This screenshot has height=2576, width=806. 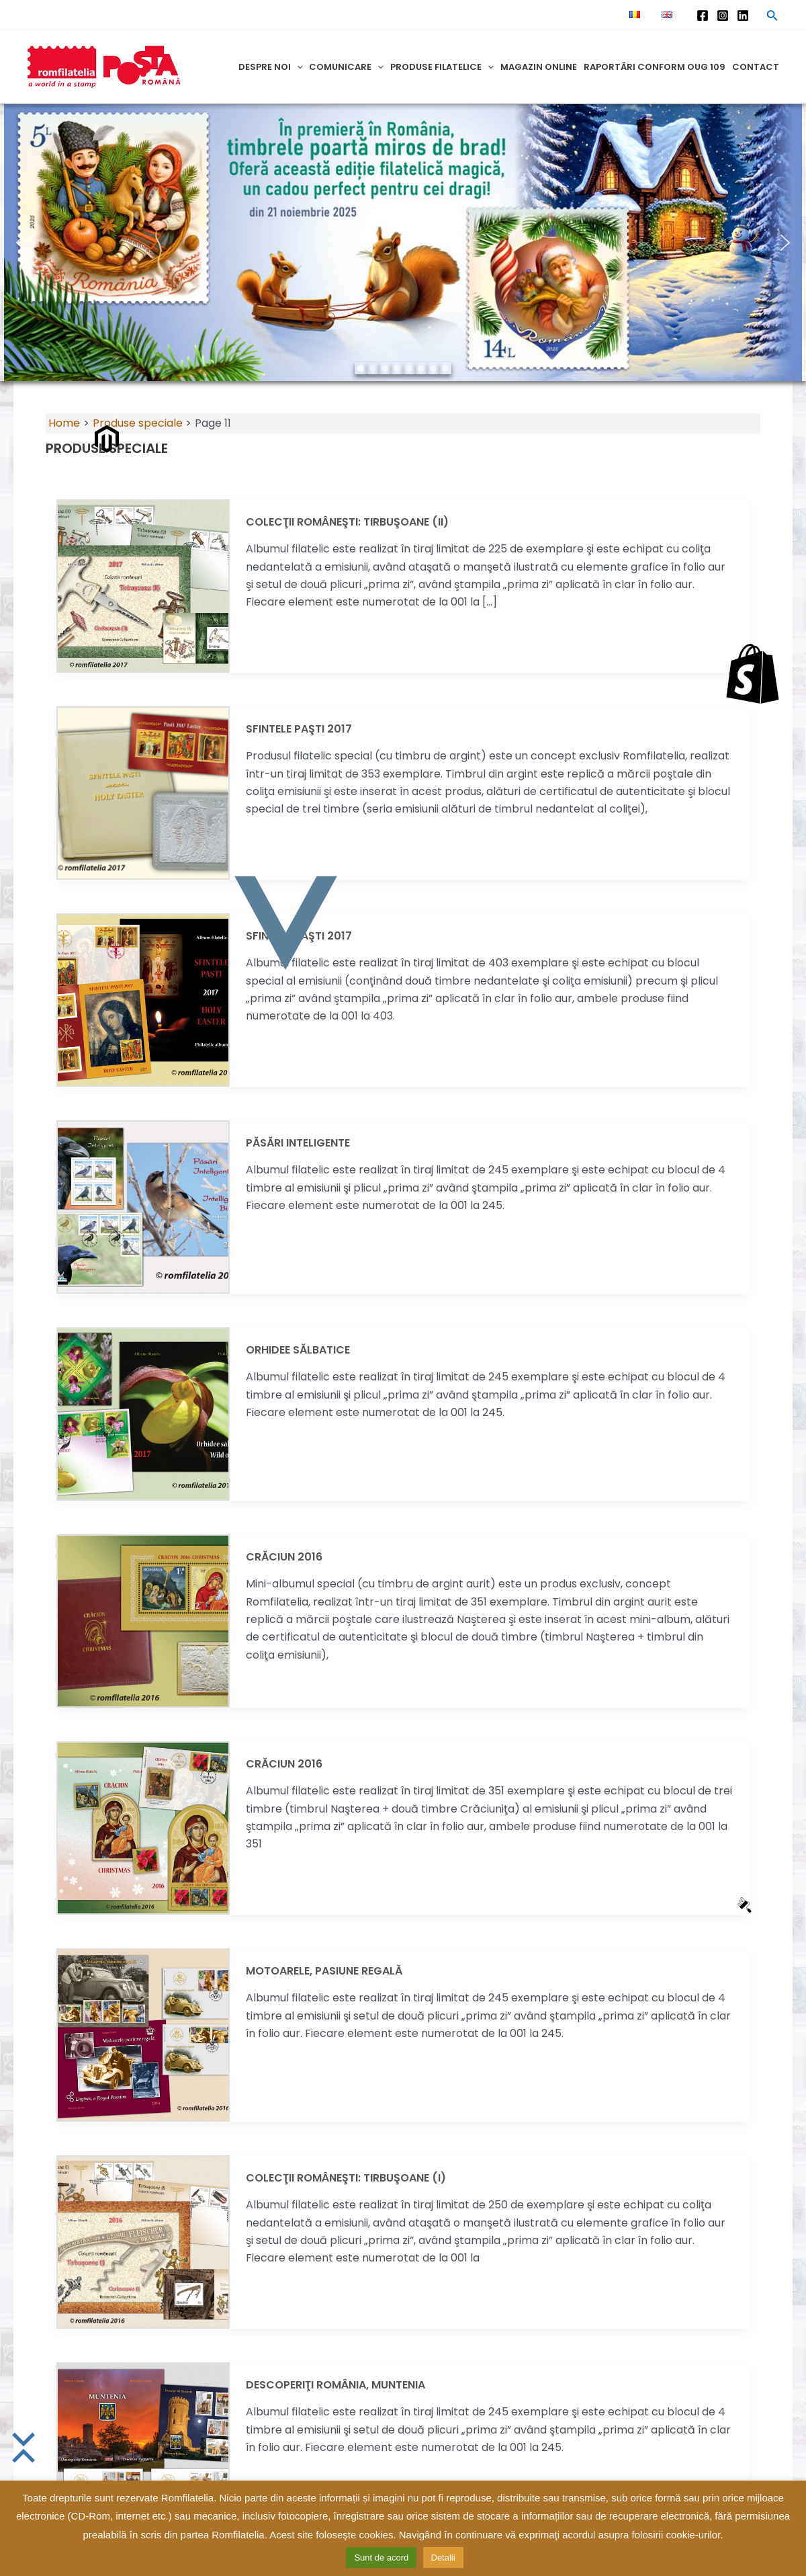 I want to click on collapse or contract content vertically, so click(x=24, y=2448).